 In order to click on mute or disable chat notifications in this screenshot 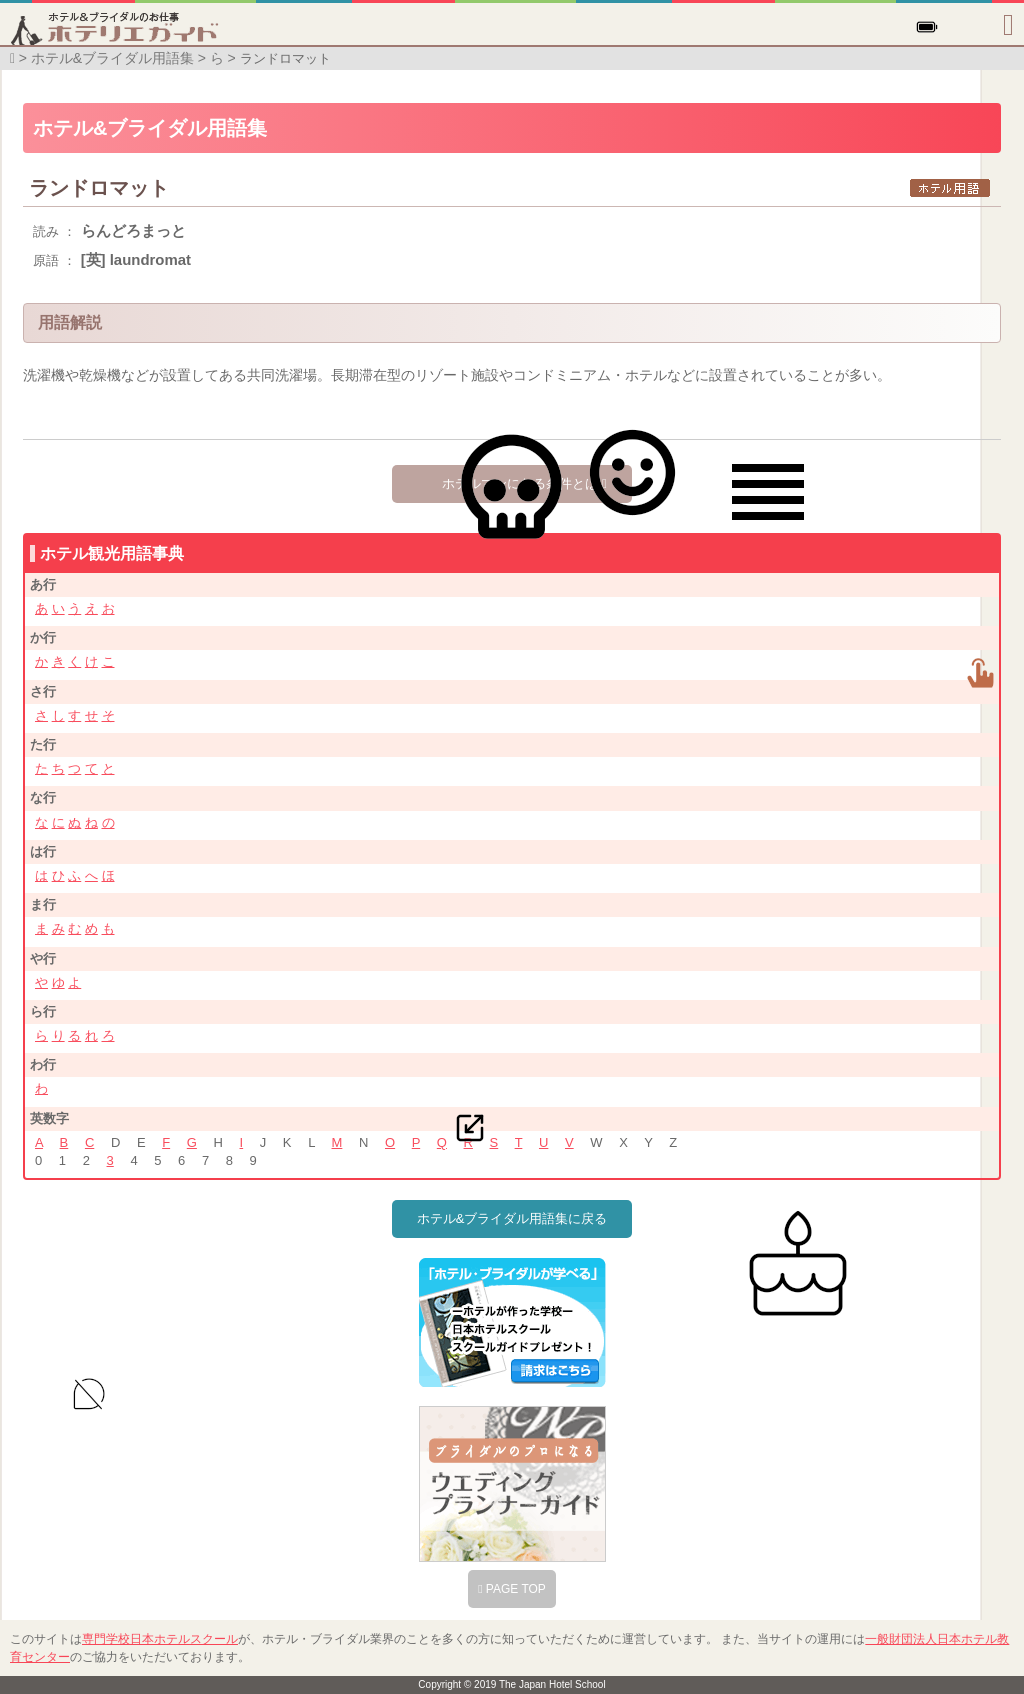, I will do `click(88, 1394)`.